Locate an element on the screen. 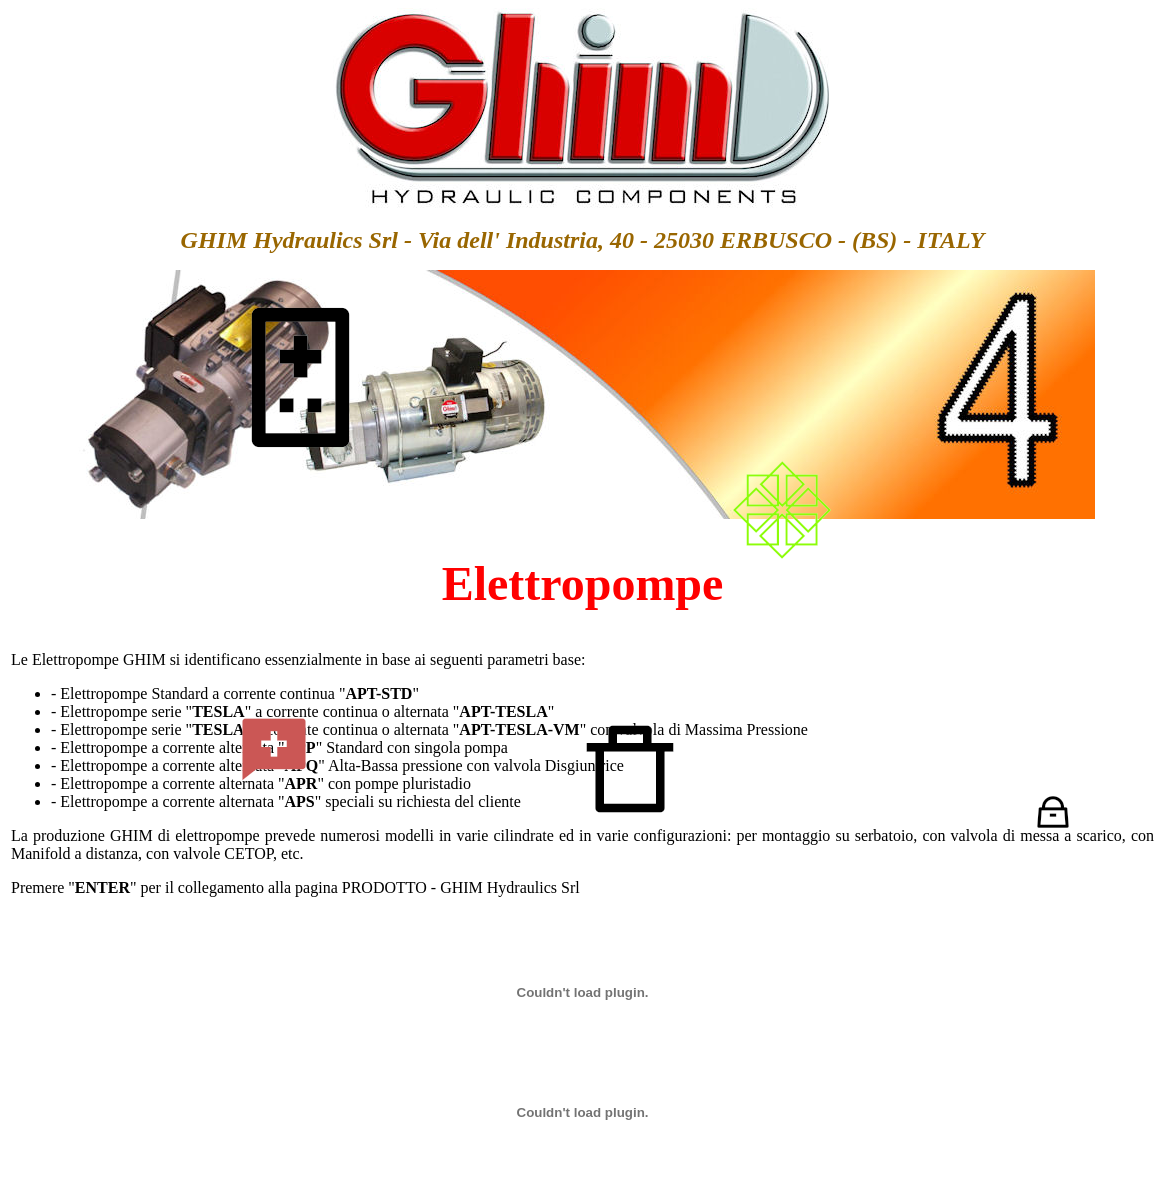 The height and width of the screenshot is (1184, 1165). delete selected item is located at coordinates (630, 769).